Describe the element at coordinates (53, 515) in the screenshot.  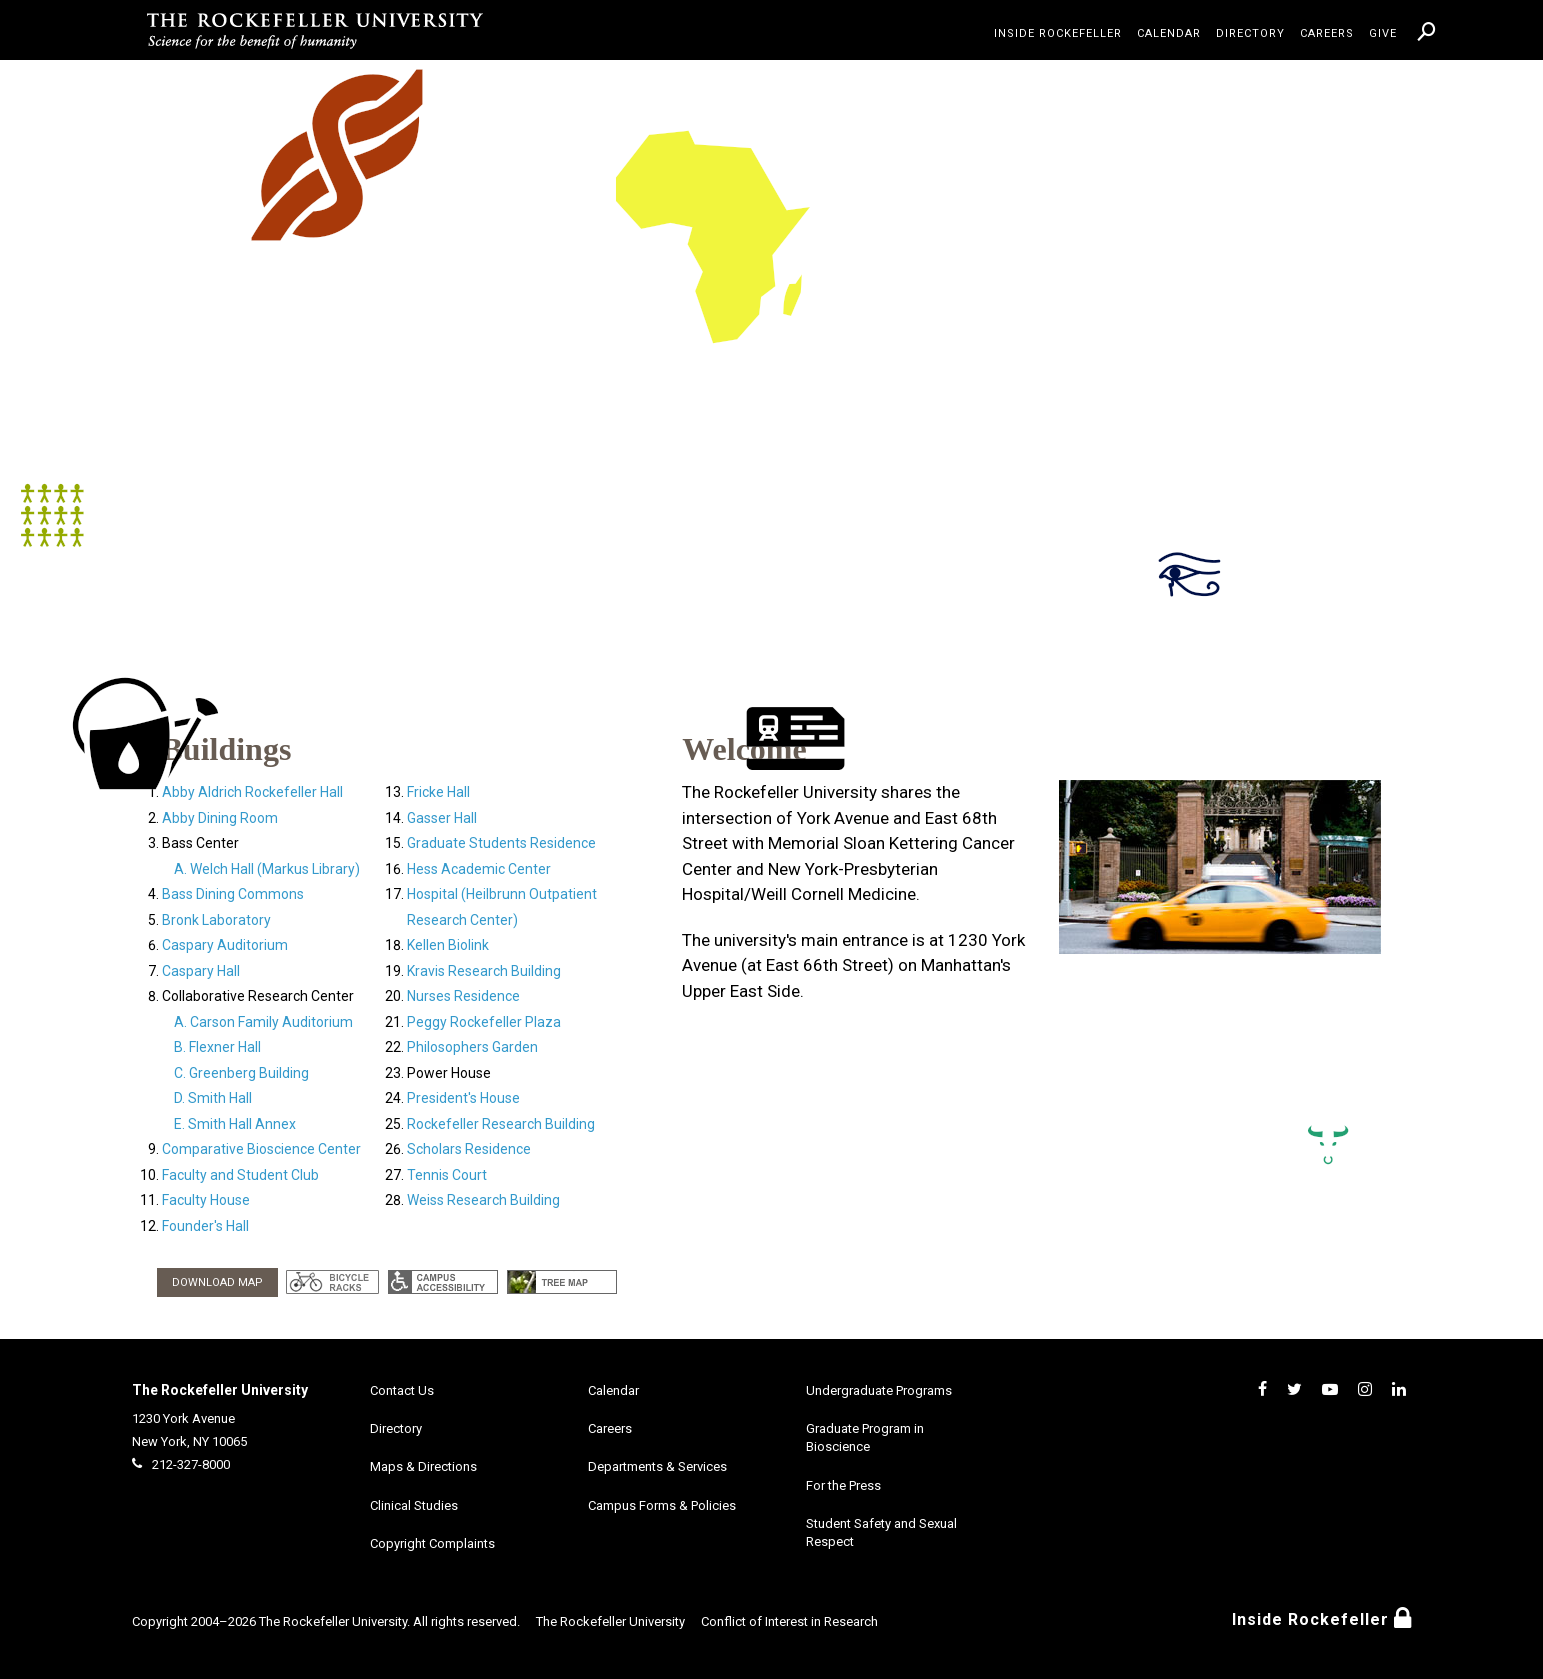
I see `indicates a group or team of players` at that location.